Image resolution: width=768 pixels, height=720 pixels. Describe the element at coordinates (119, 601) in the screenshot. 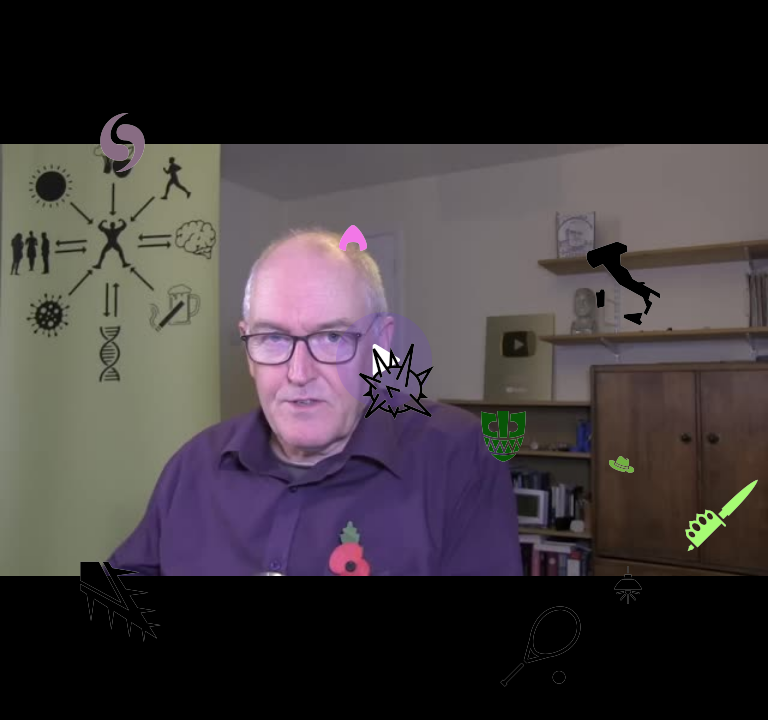

I see `select spiked tail attack for creature` at that location.